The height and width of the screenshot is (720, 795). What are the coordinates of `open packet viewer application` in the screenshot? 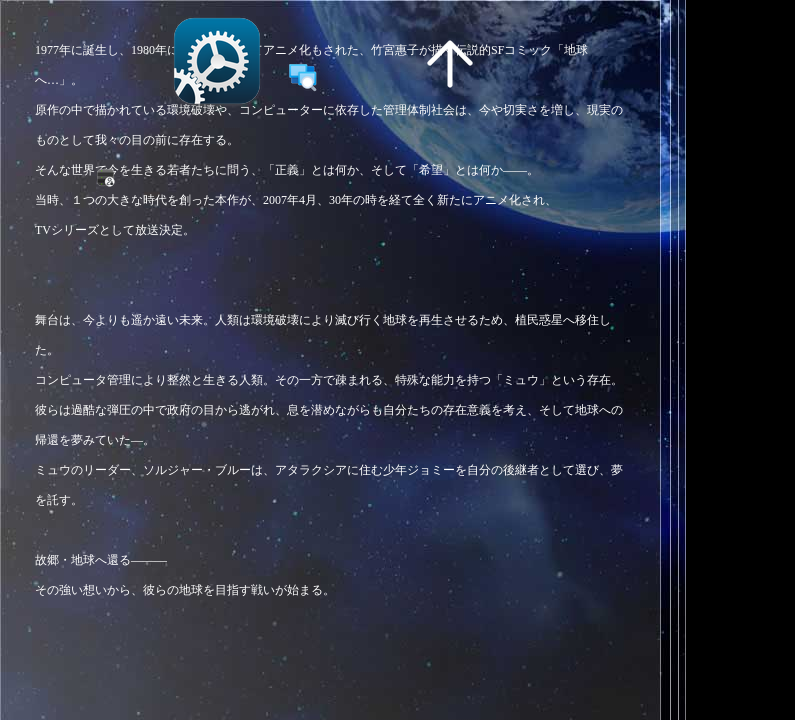 It's located at (303, 78).